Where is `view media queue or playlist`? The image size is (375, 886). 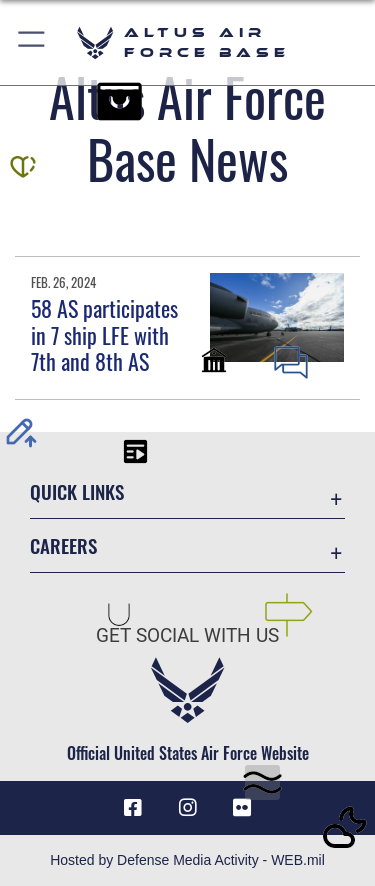
view media queue or playlist is located at coordinates (135, 451).